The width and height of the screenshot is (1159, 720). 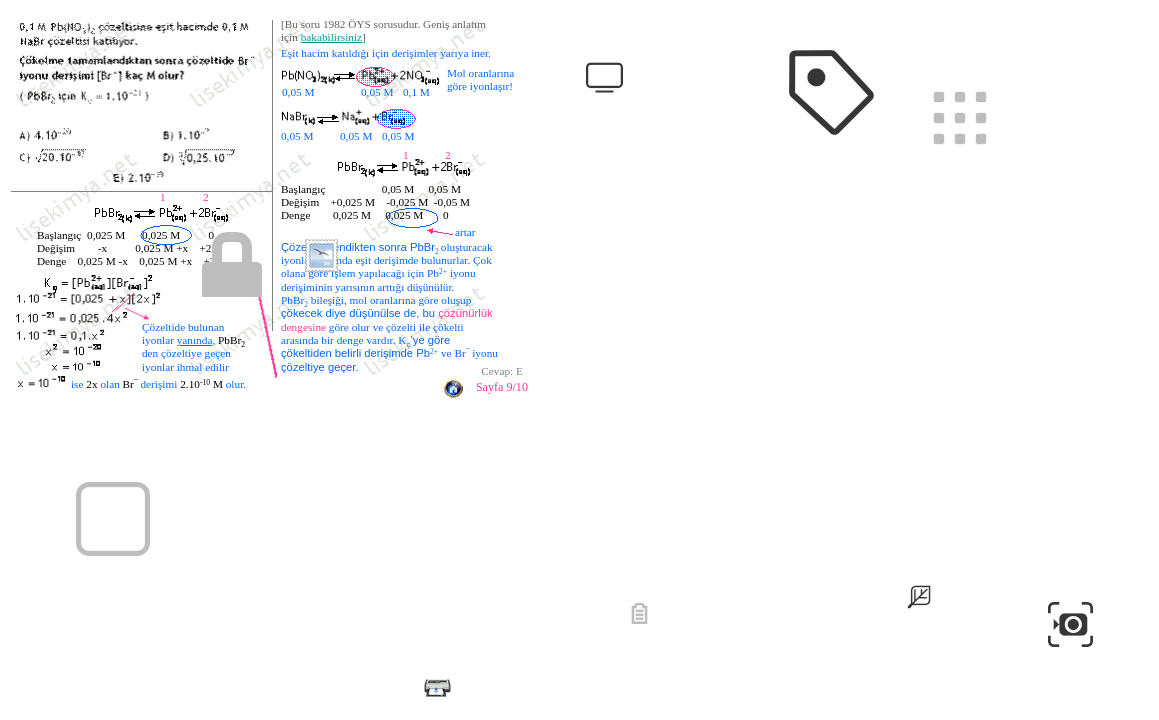 What do you see at coordinates (321, 256) in the screenshot?
I see `send an email message` at bounding box center [321, 256].